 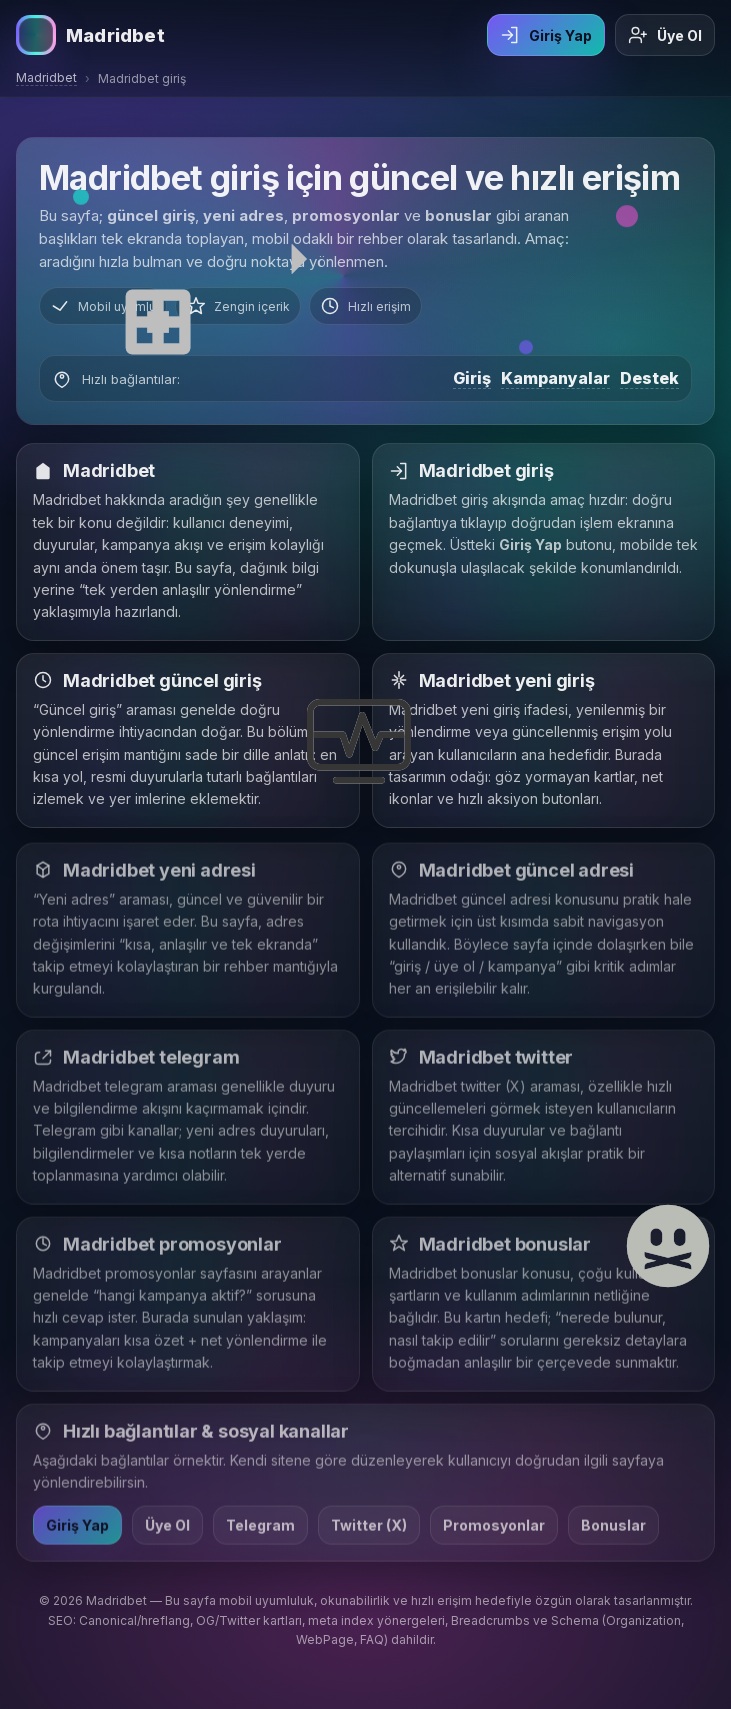 I want to click on indicates a secret or confidential message, so click(x=668, y=1246).